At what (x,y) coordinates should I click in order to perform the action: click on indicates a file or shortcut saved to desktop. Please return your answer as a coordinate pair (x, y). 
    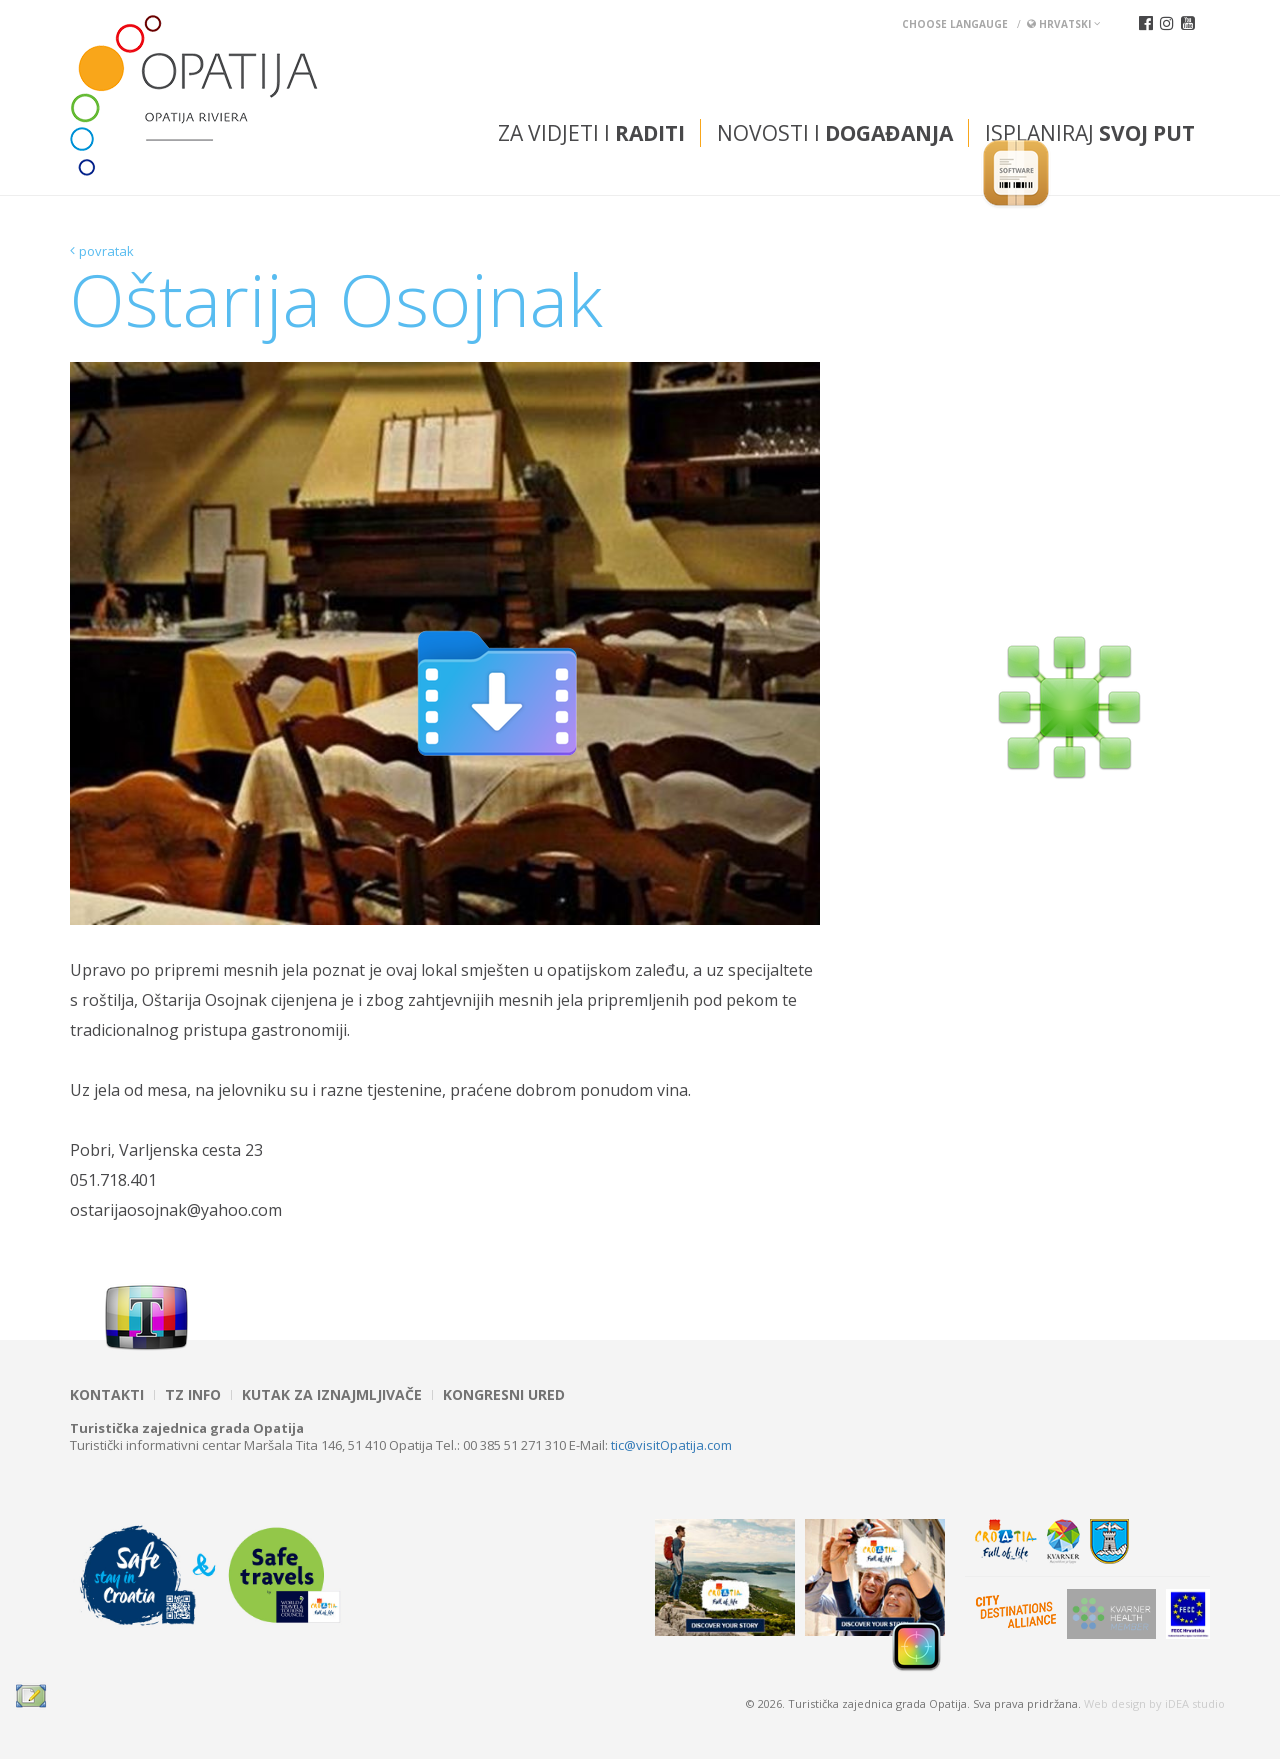
    Looking at the image, I should click on (31, 1696).